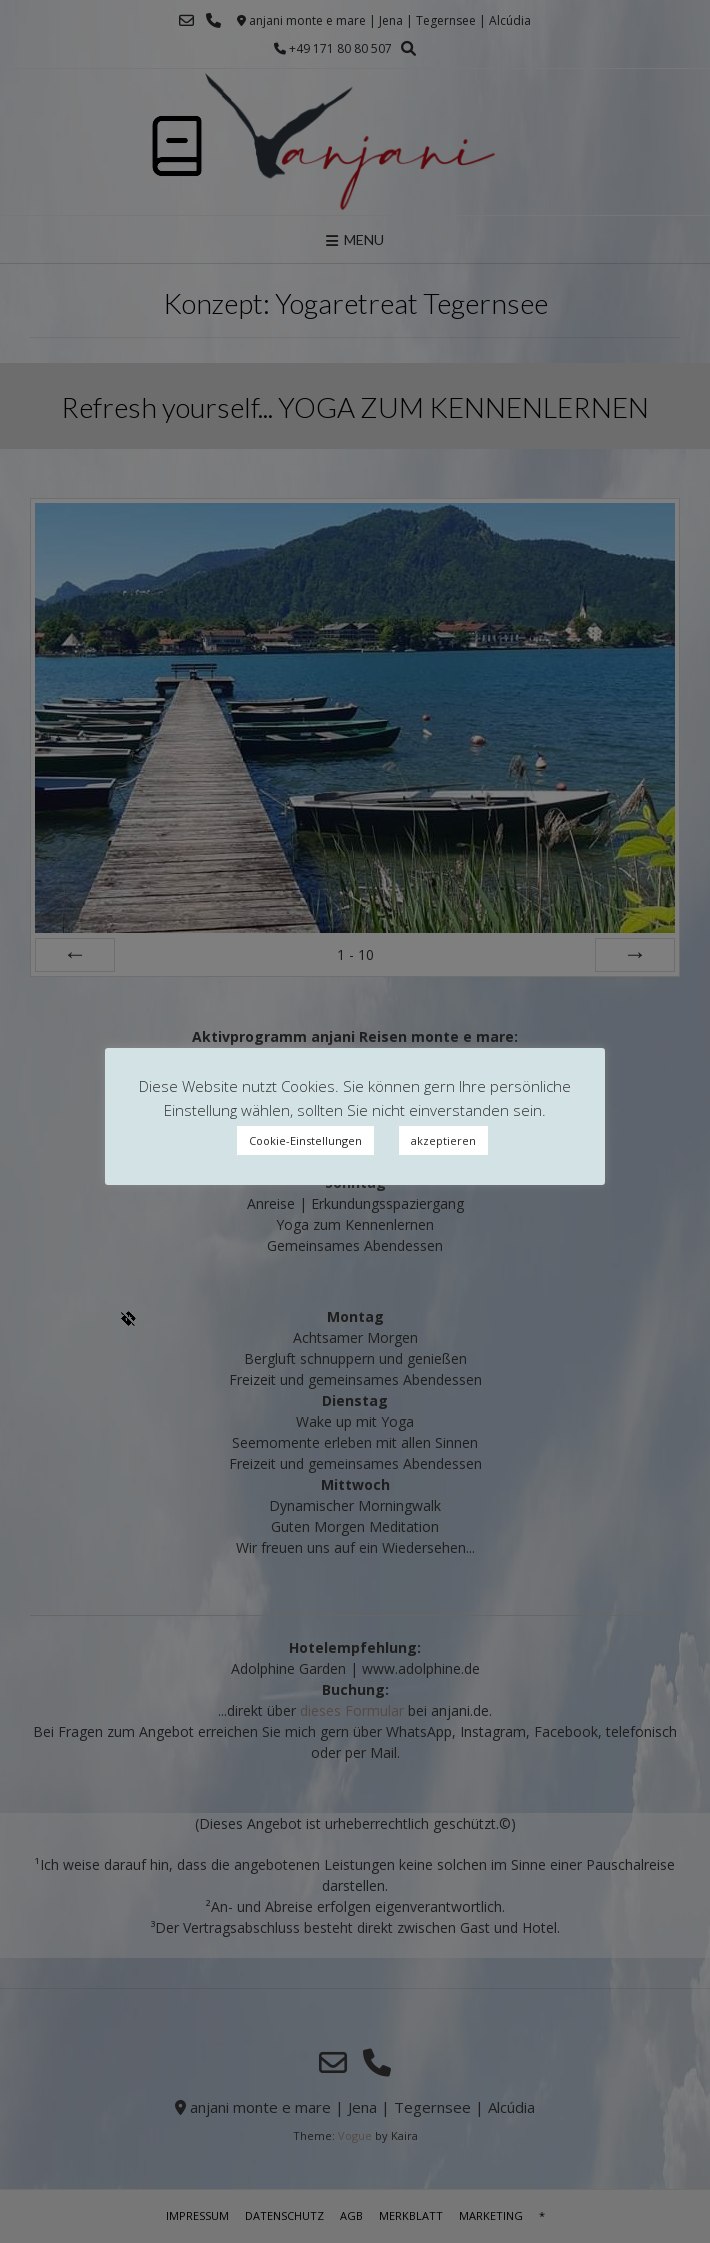  Describe the element at coordinates (177, 146) in the screenshot. I see `remove a book from your library` at that location.